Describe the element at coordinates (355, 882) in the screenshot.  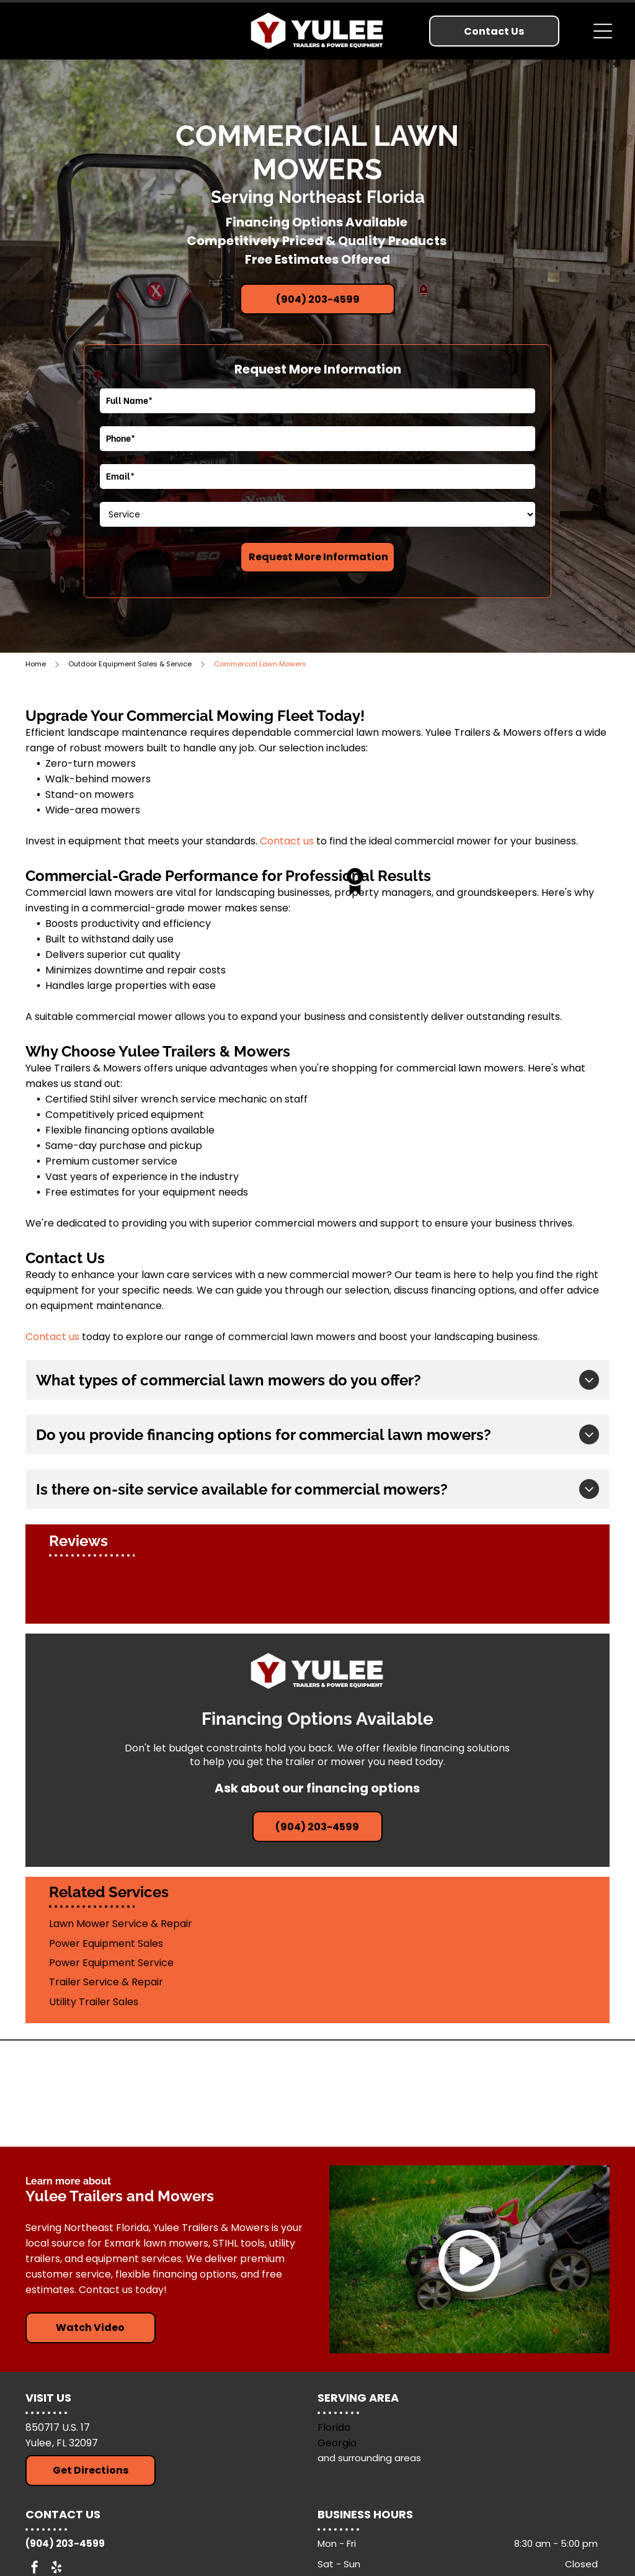
I see `view achievements or awards` at that location.